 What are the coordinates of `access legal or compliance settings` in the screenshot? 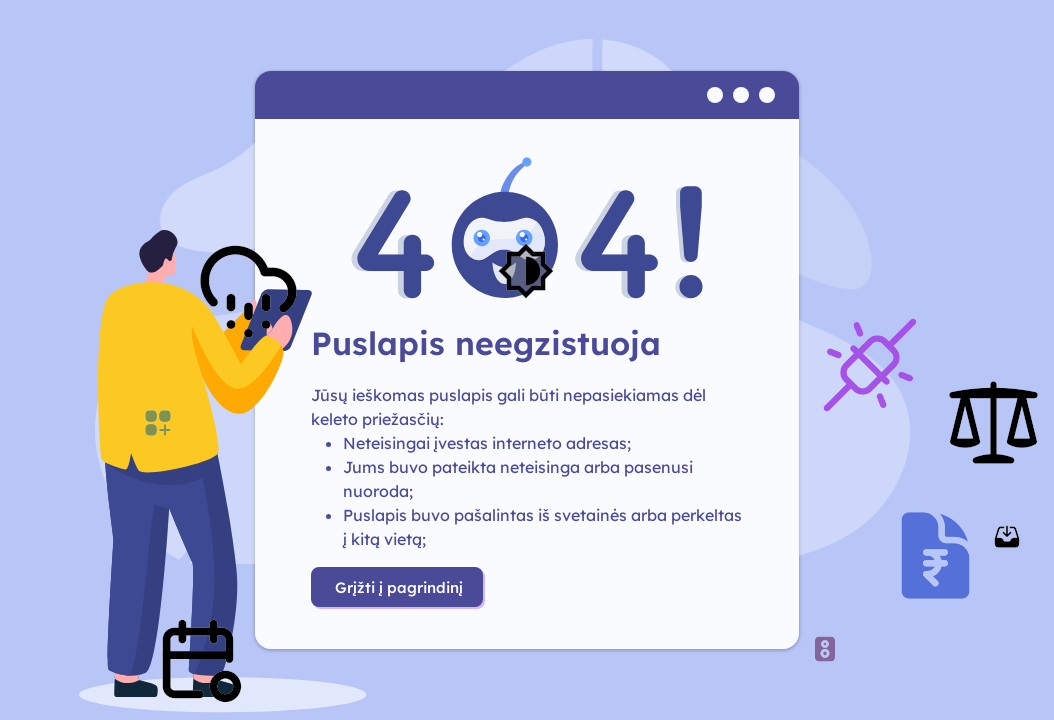 It's located at (993, 422).